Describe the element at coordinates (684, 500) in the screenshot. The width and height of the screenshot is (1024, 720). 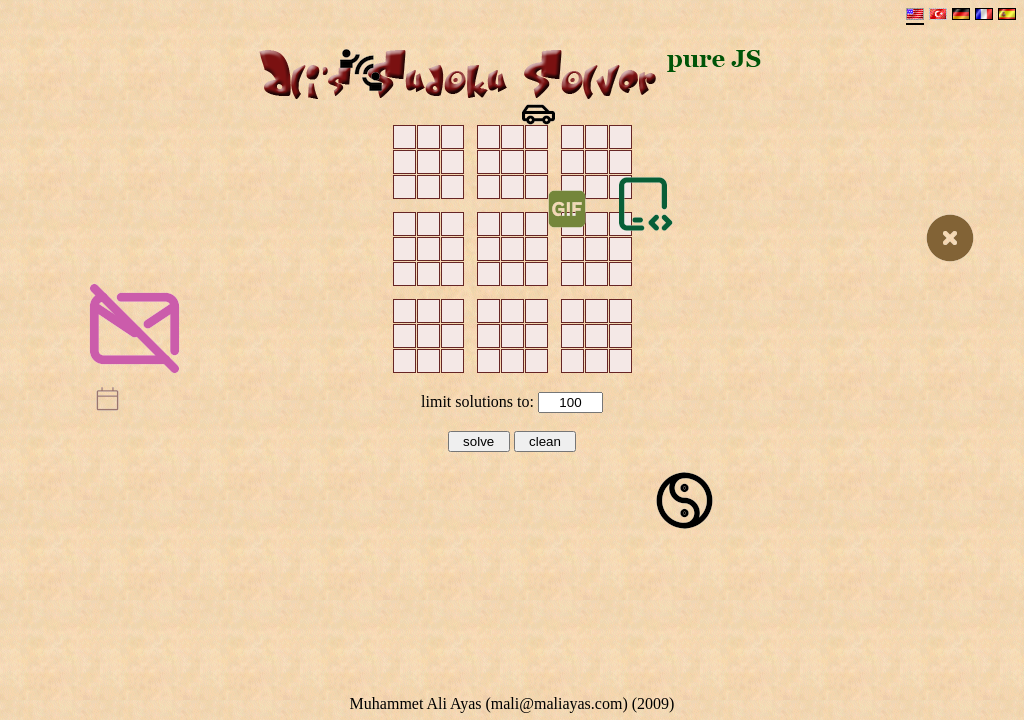
I see `toggle balance or harmony mode` at that location.